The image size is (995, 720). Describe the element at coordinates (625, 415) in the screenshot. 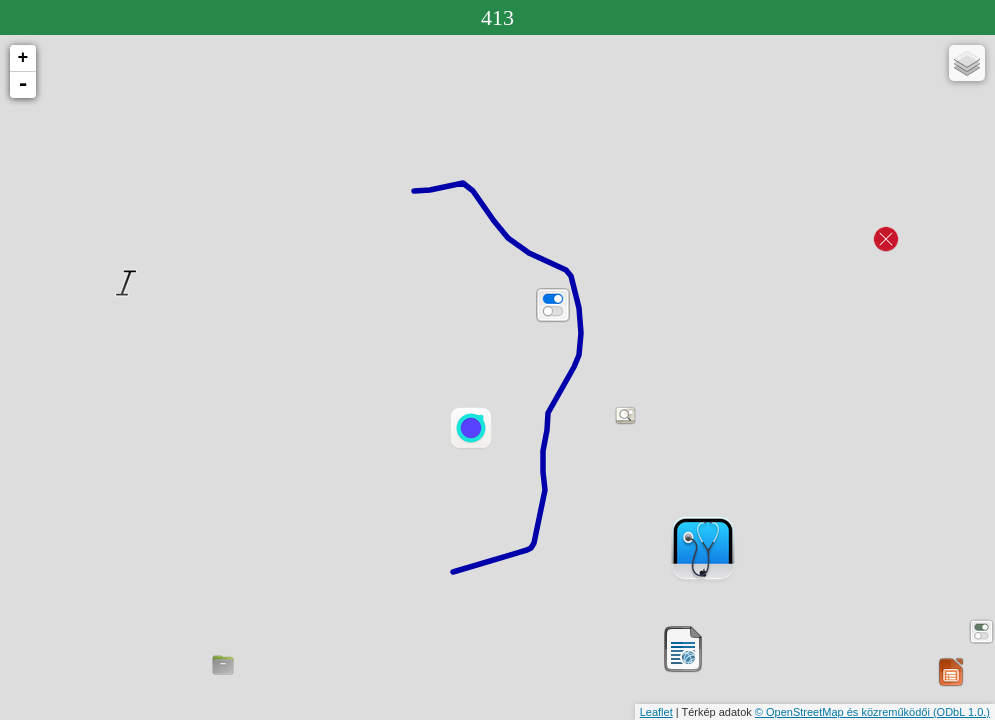

I see `open eye of gnome image viewer` at that location.